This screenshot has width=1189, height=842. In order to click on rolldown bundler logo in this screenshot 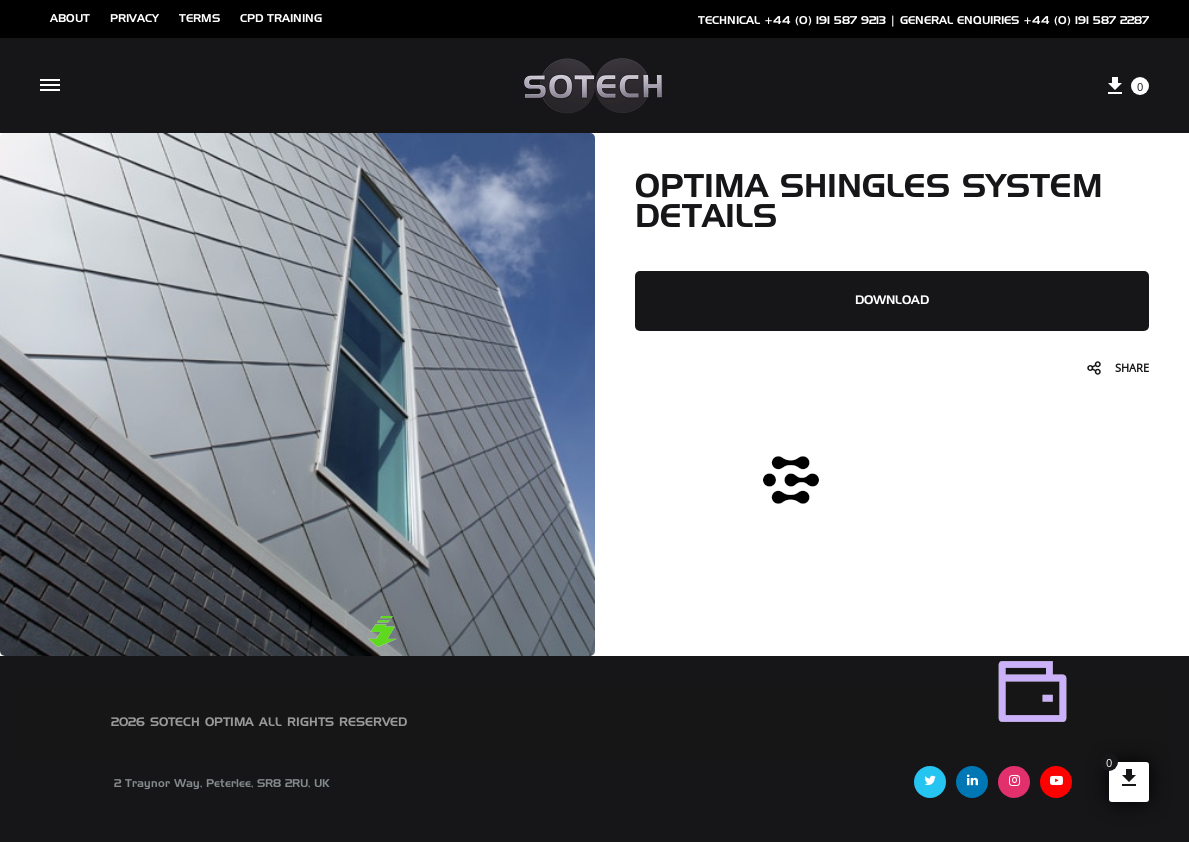, I will do `click(382, 631)`.